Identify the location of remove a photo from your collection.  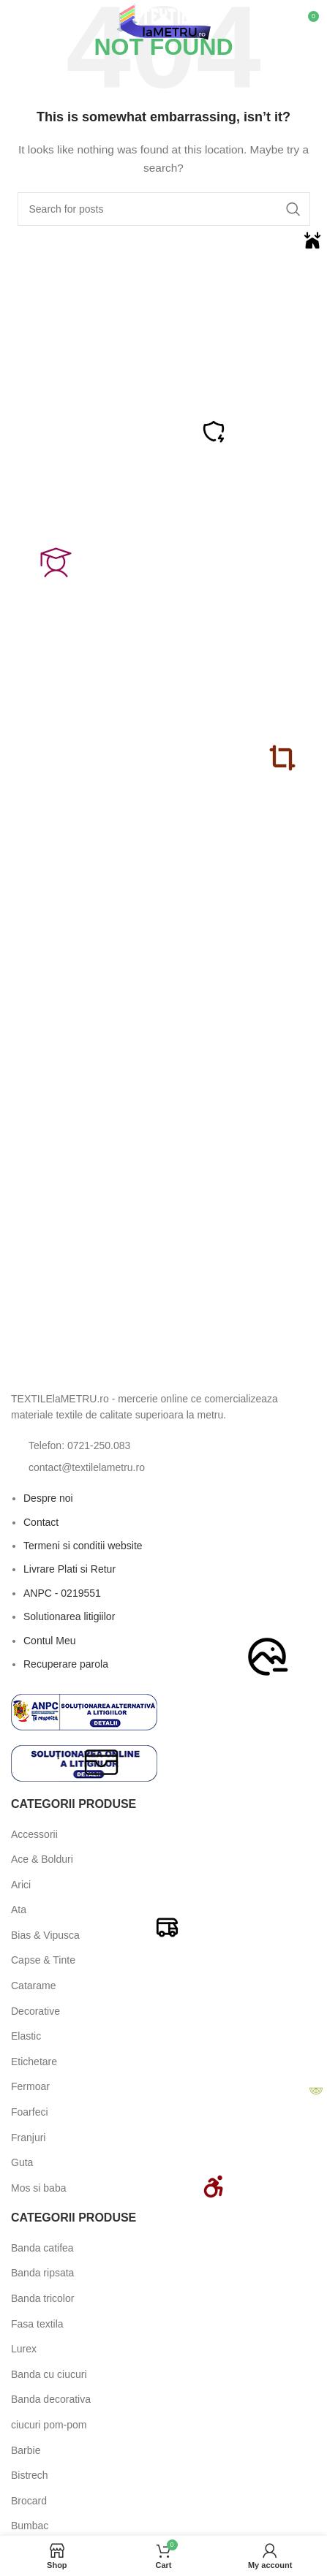
(267, 1657).